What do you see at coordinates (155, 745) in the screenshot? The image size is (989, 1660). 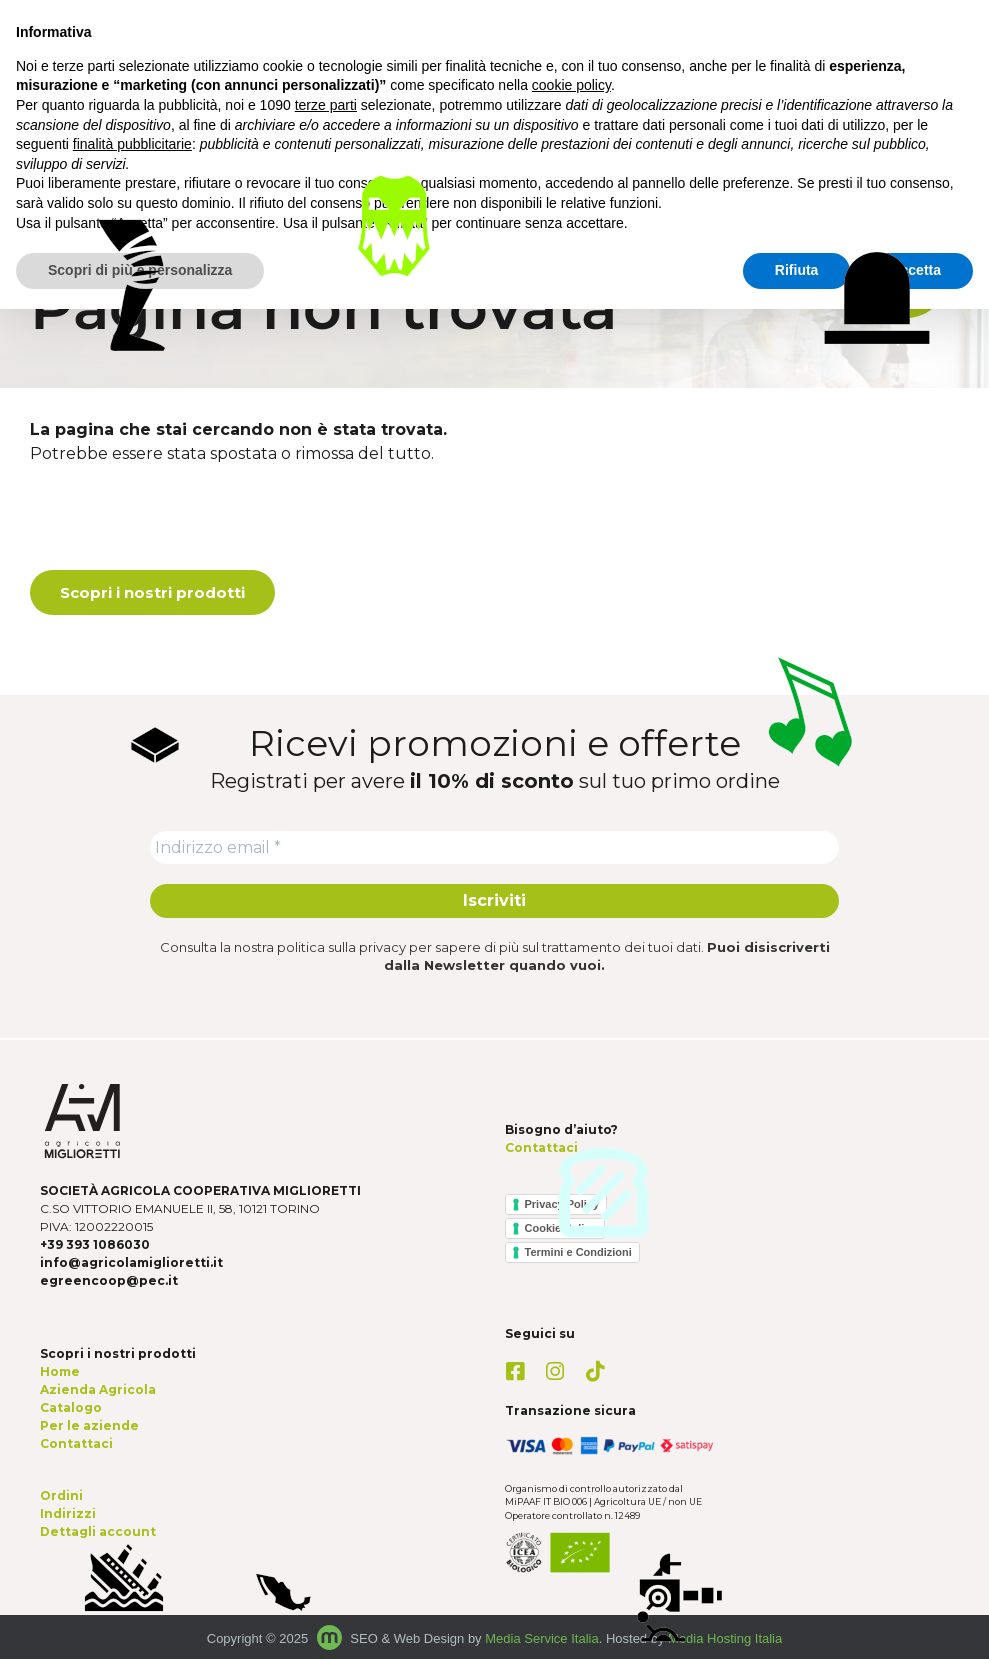 I see `place a flat platform in the level editor` at bounding box center [155, 745].